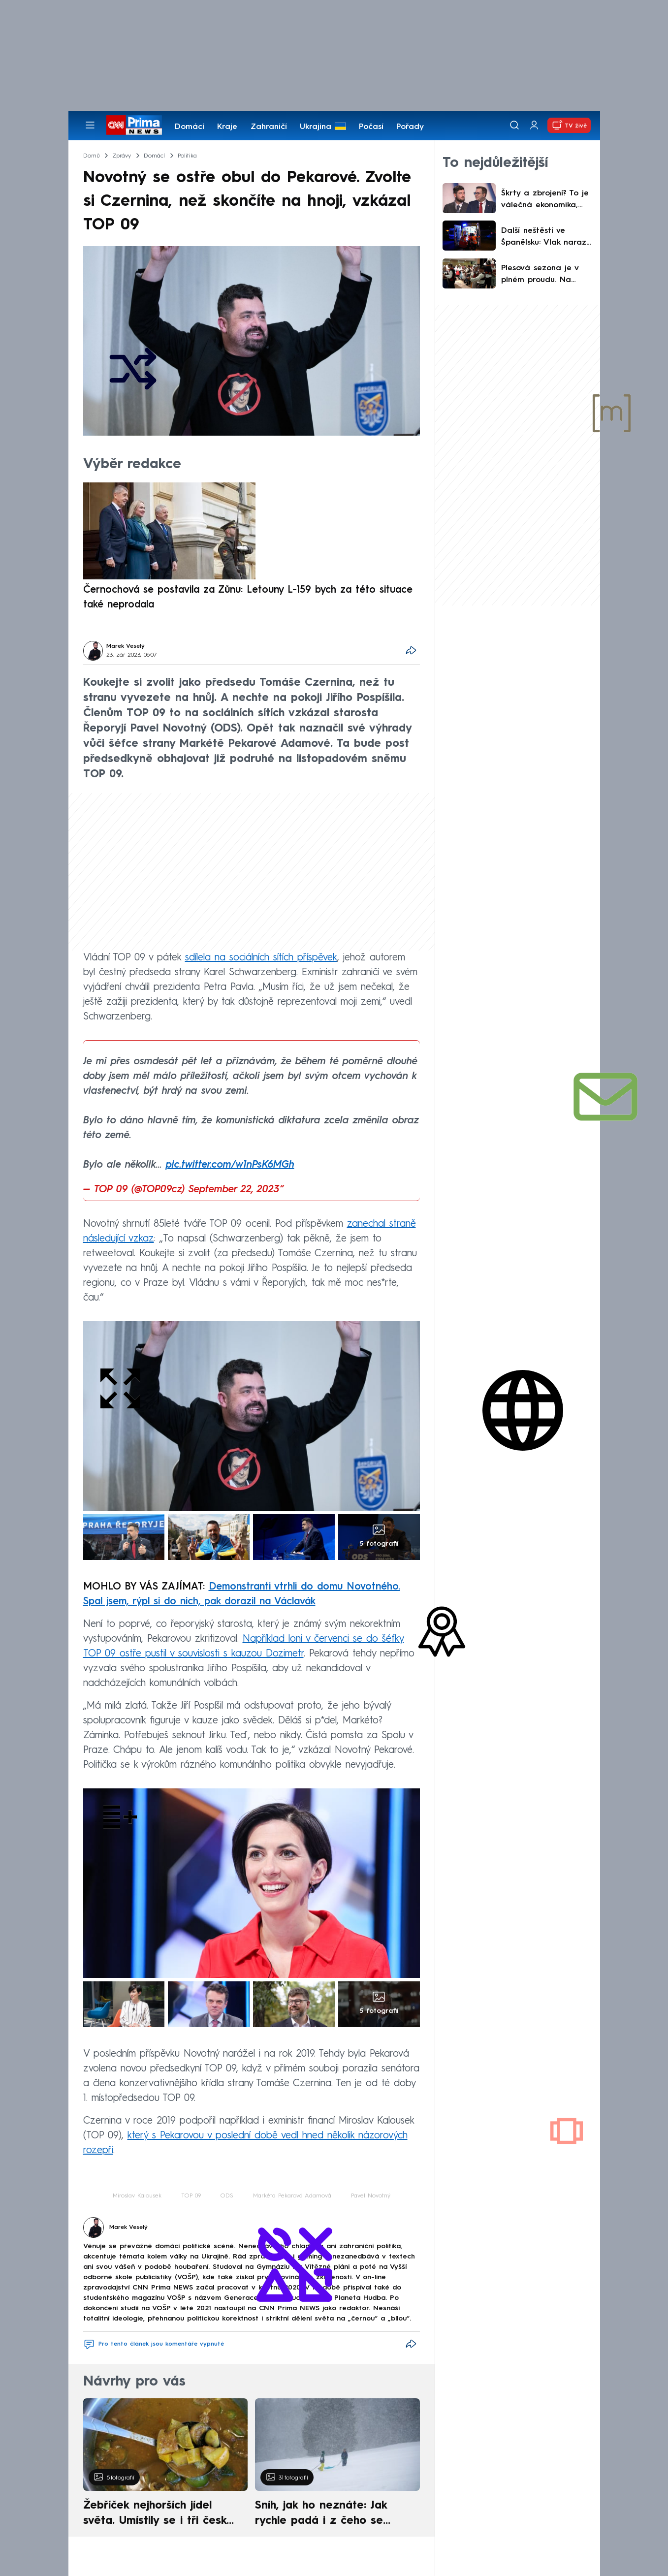 This screenshot has width=668, height=2576. Describe the element at coordinates (295, 2264) in the screenshot. I see `disable icon display` at that location.